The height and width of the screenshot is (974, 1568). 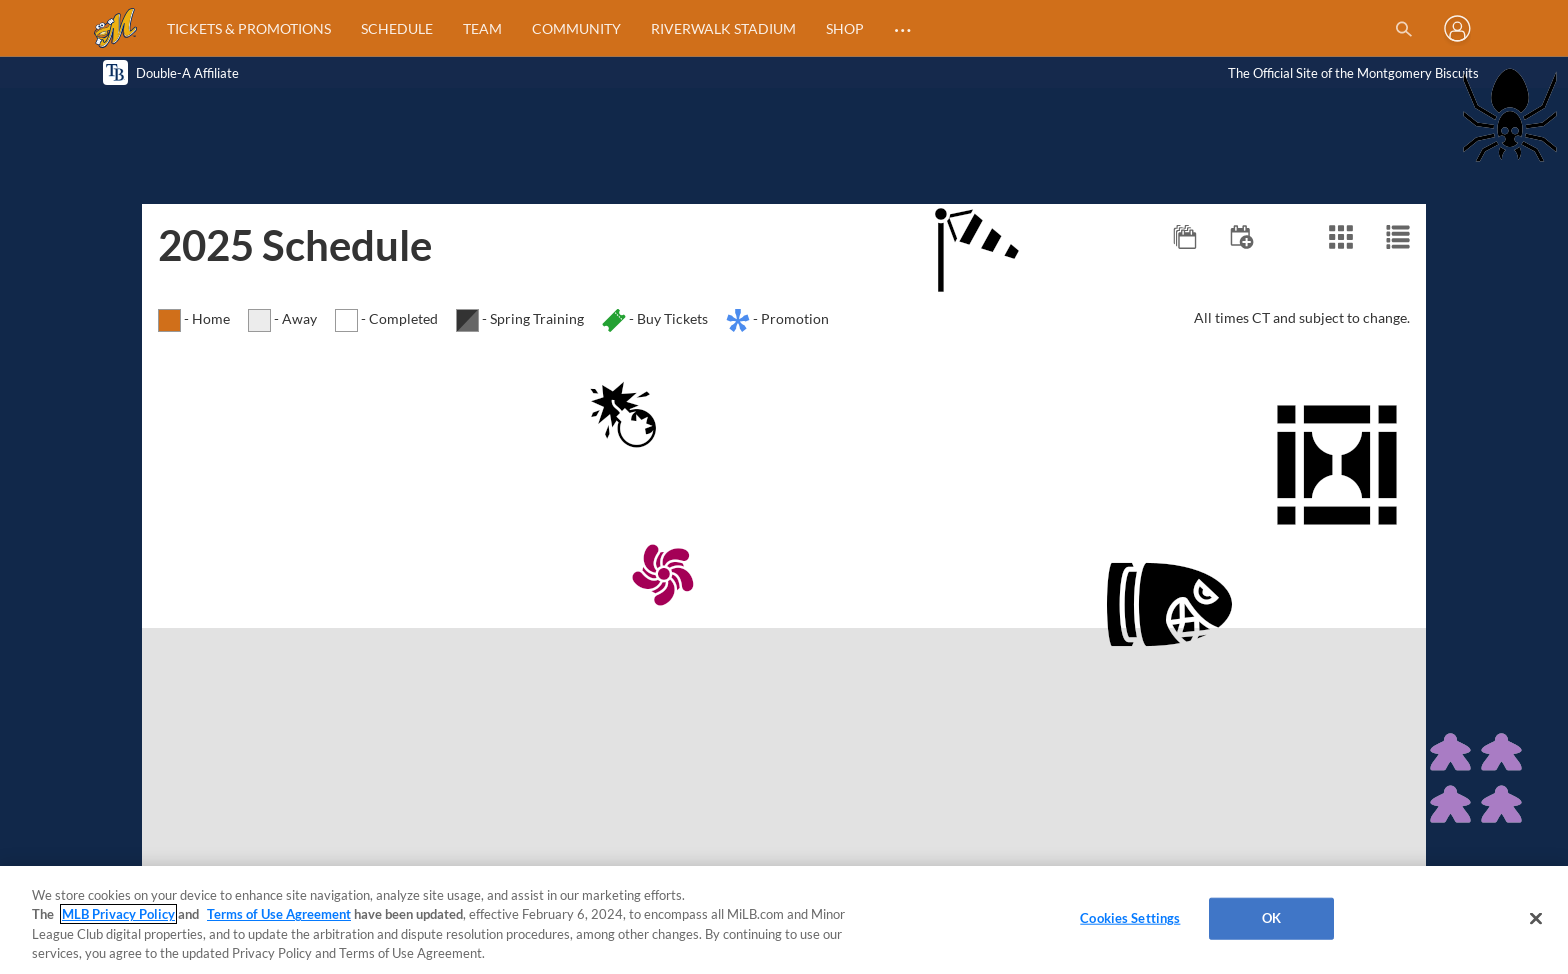 What do you see at coordinates (1337, 465) in the screenshot?
I see `loading or processing in progress` at bounding box center [1337, 465].